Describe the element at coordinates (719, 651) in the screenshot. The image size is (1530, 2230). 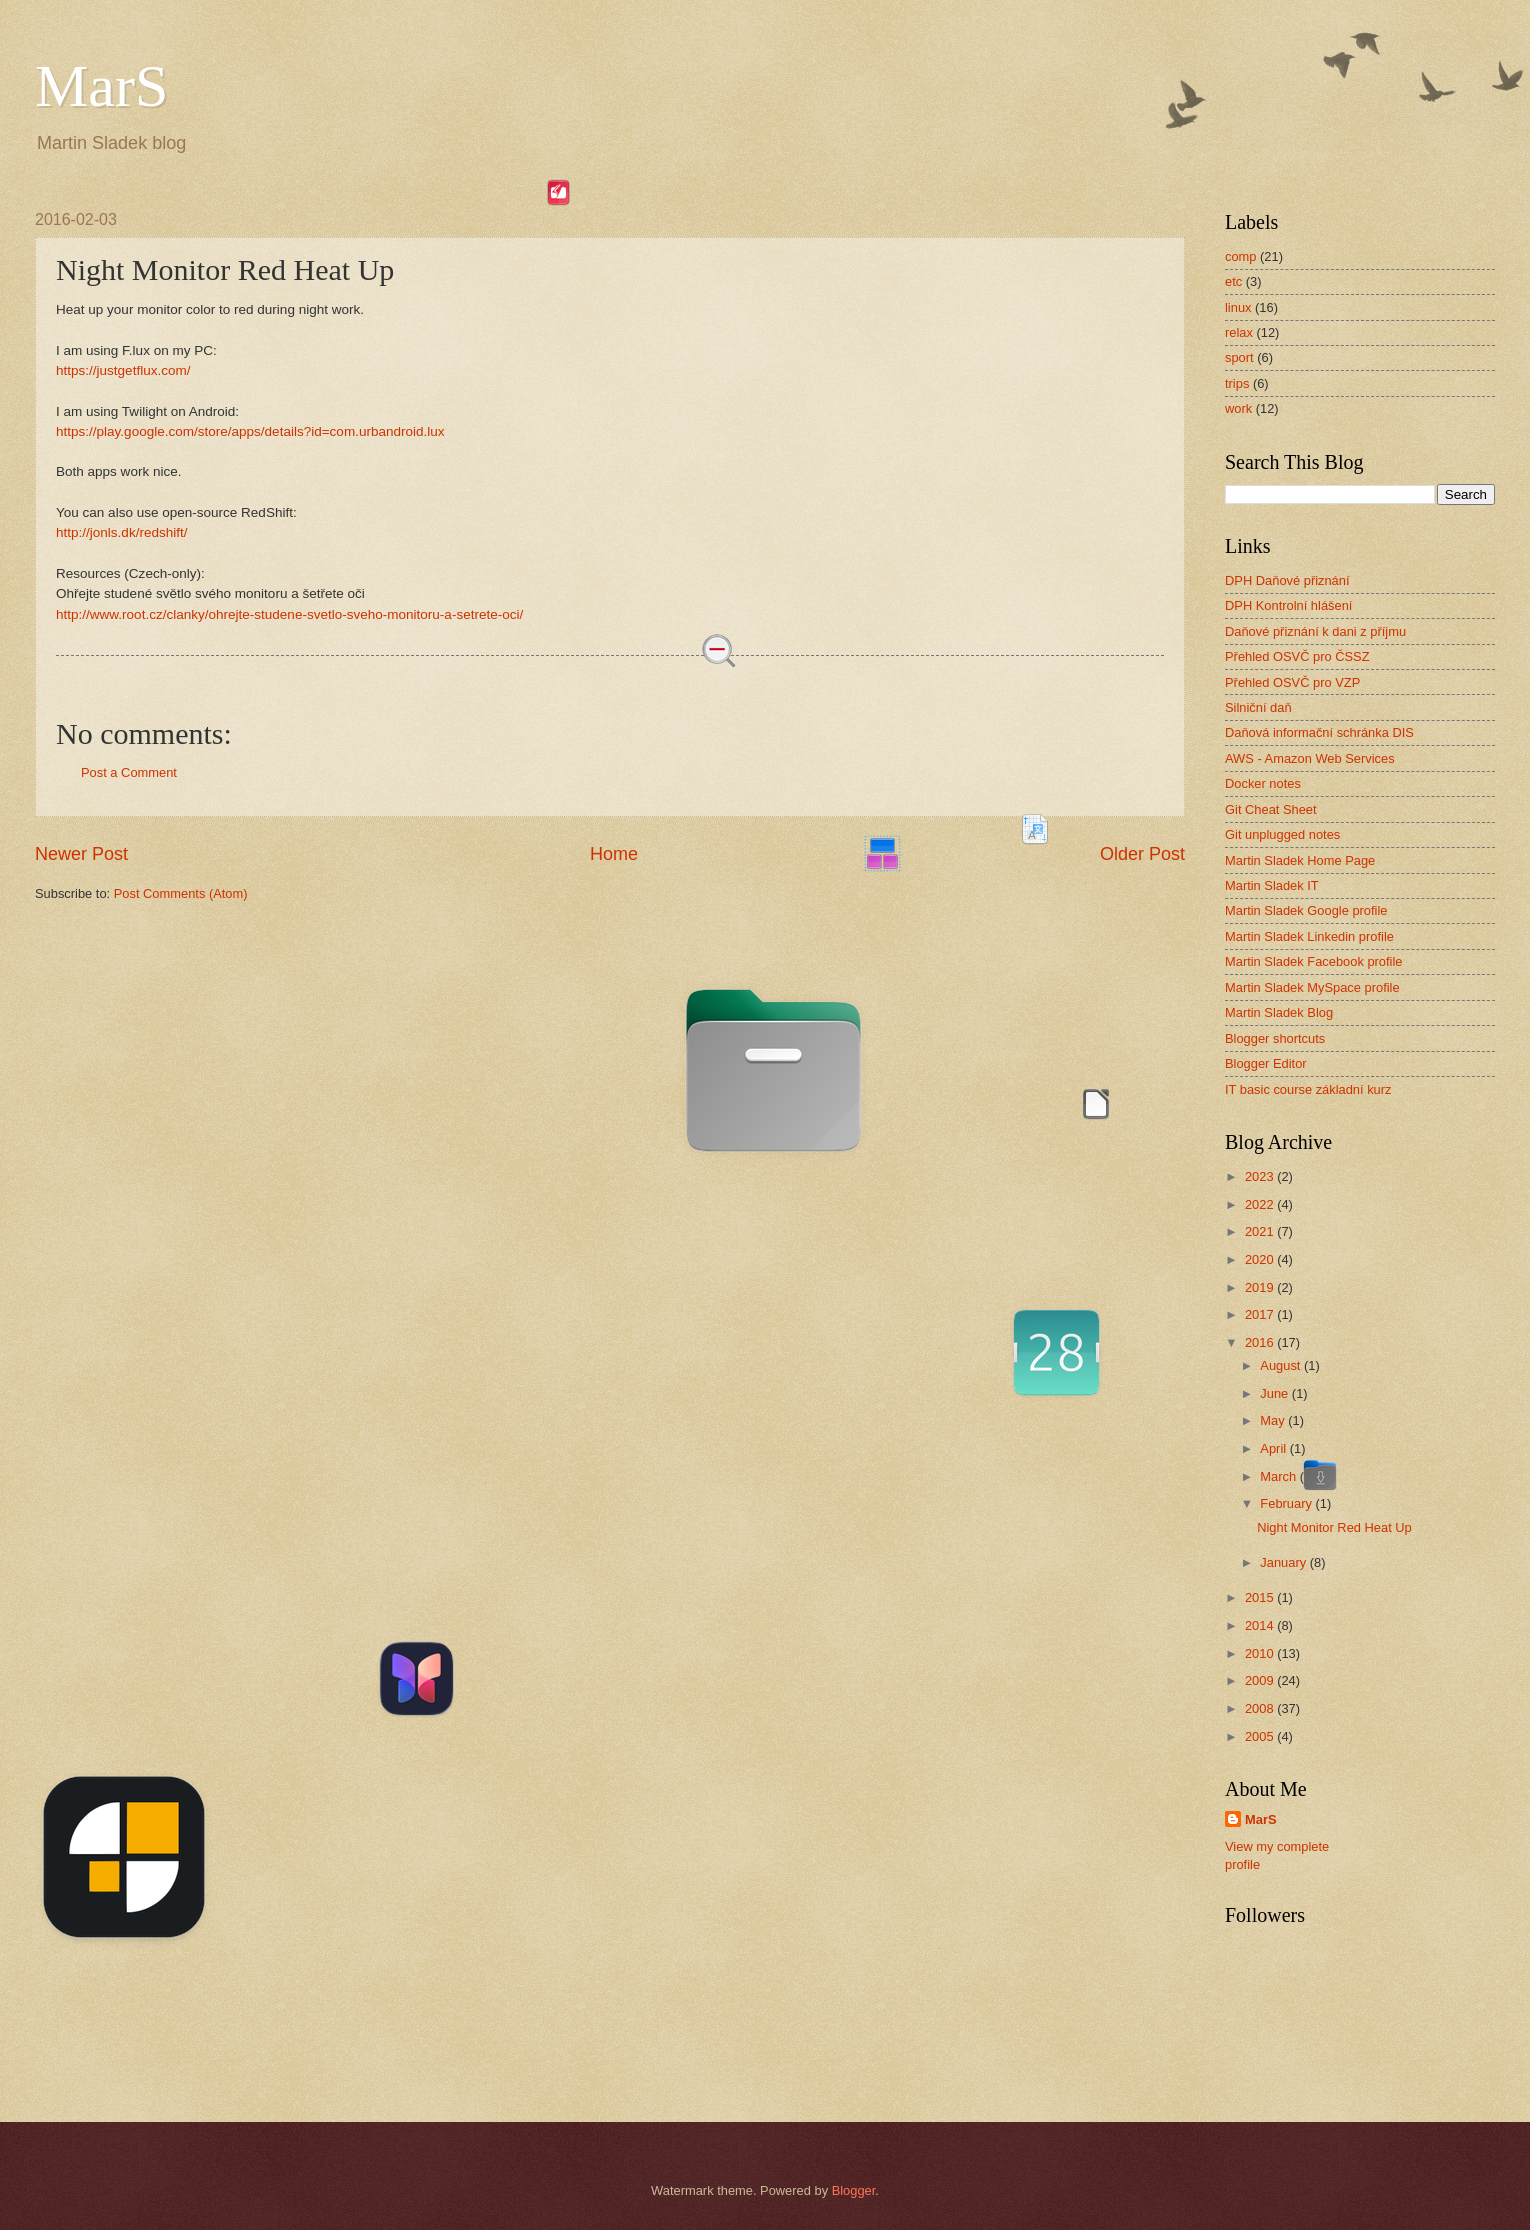
I see `zoom out to see more content` at that location.